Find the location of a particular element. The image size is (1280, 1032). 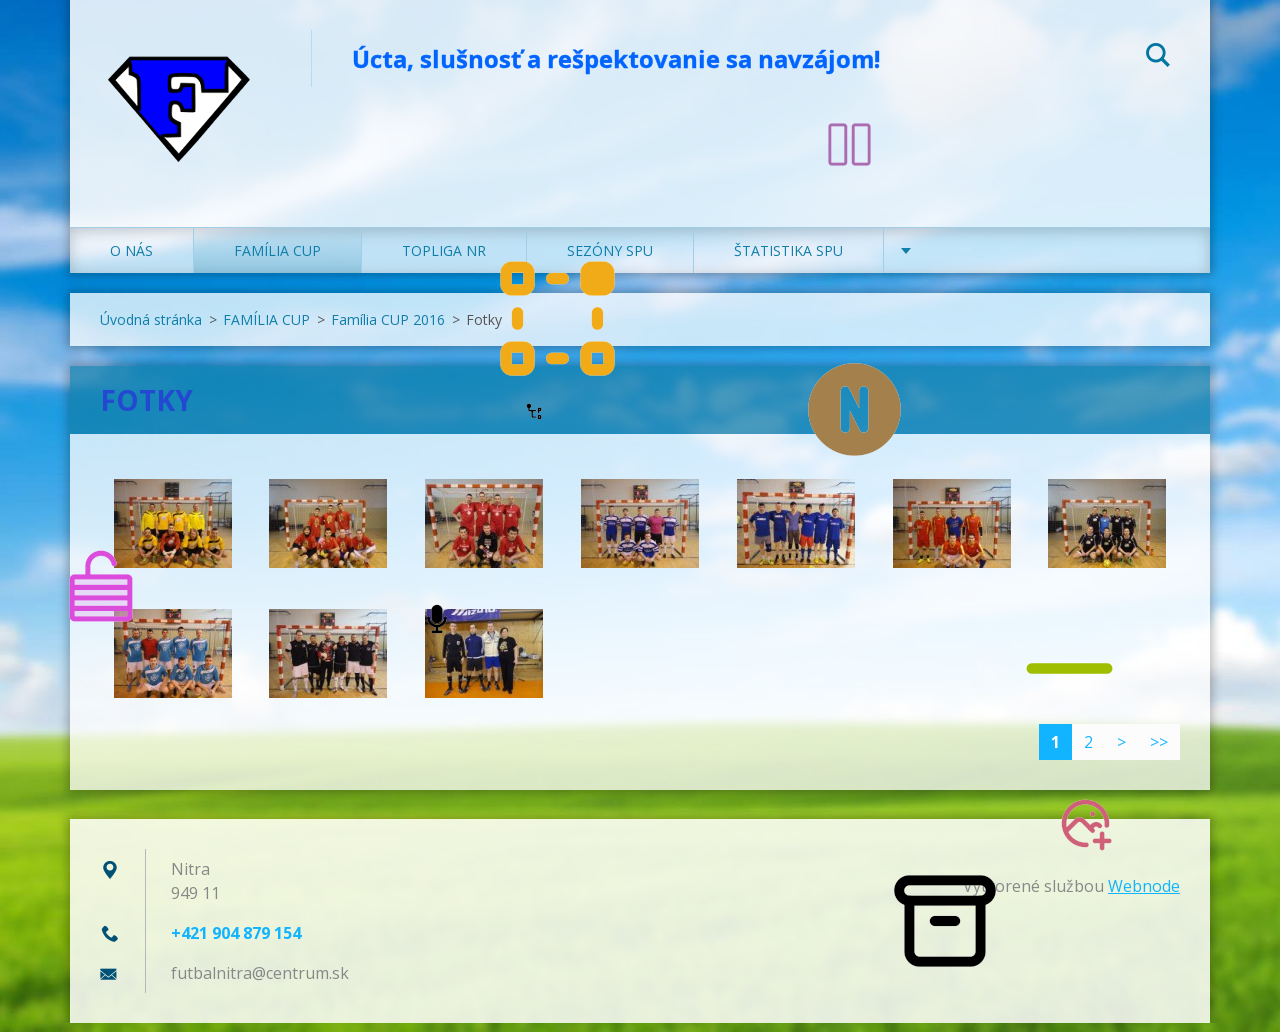

set transform anchor to top-right corner is located at coordinates (557, 318).